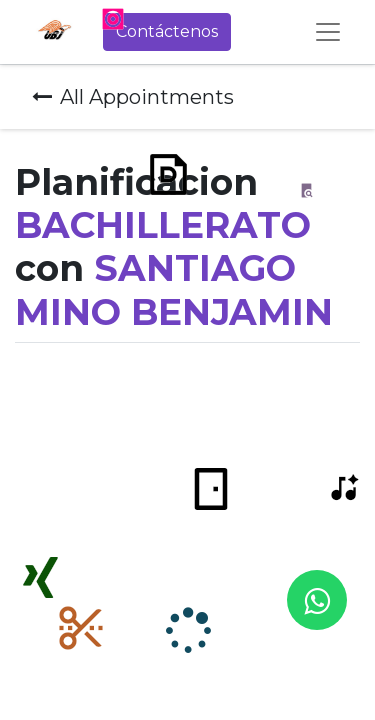  I want to click on adjust speaker or audio output settings, so click(113, 19).